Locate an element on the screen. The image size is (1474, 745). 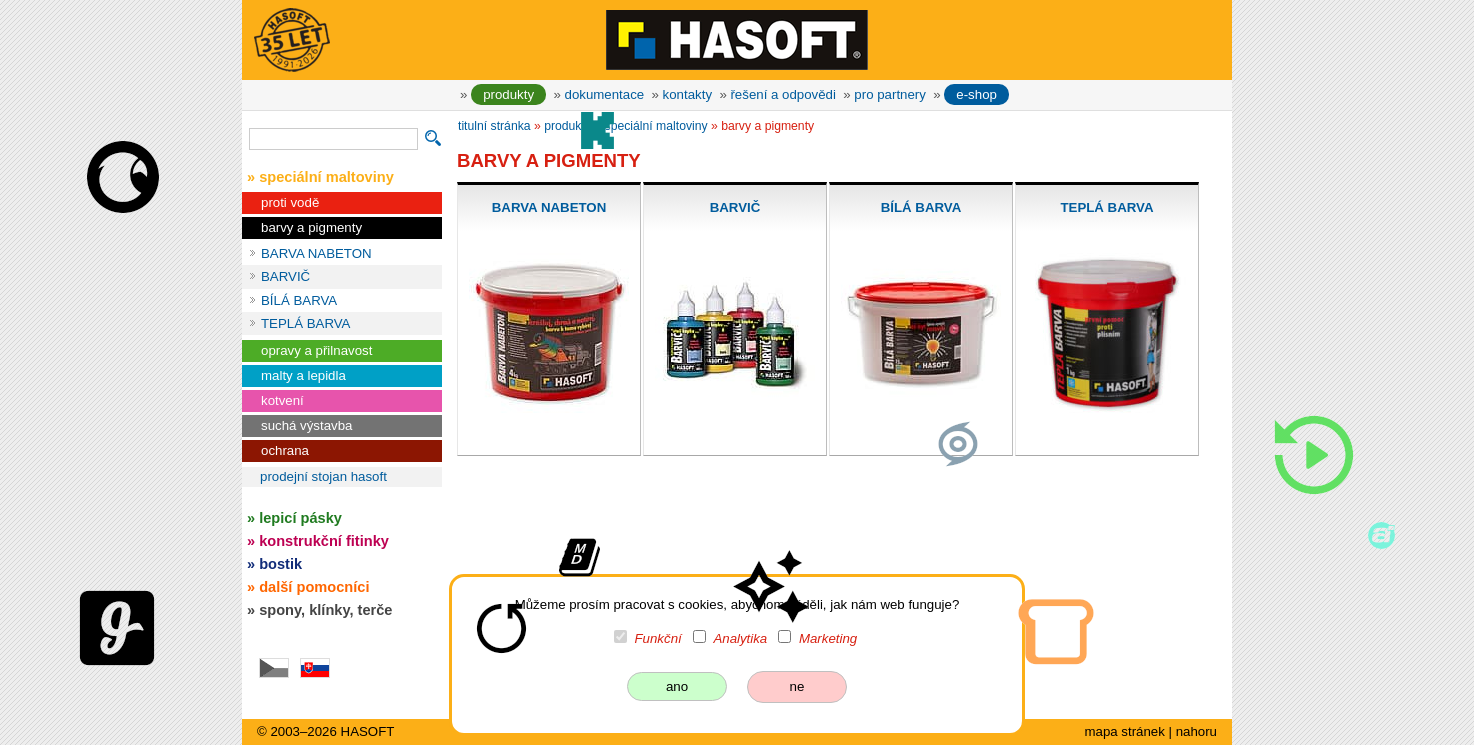
anime.js library logo is located at coordinates (1381, 535).